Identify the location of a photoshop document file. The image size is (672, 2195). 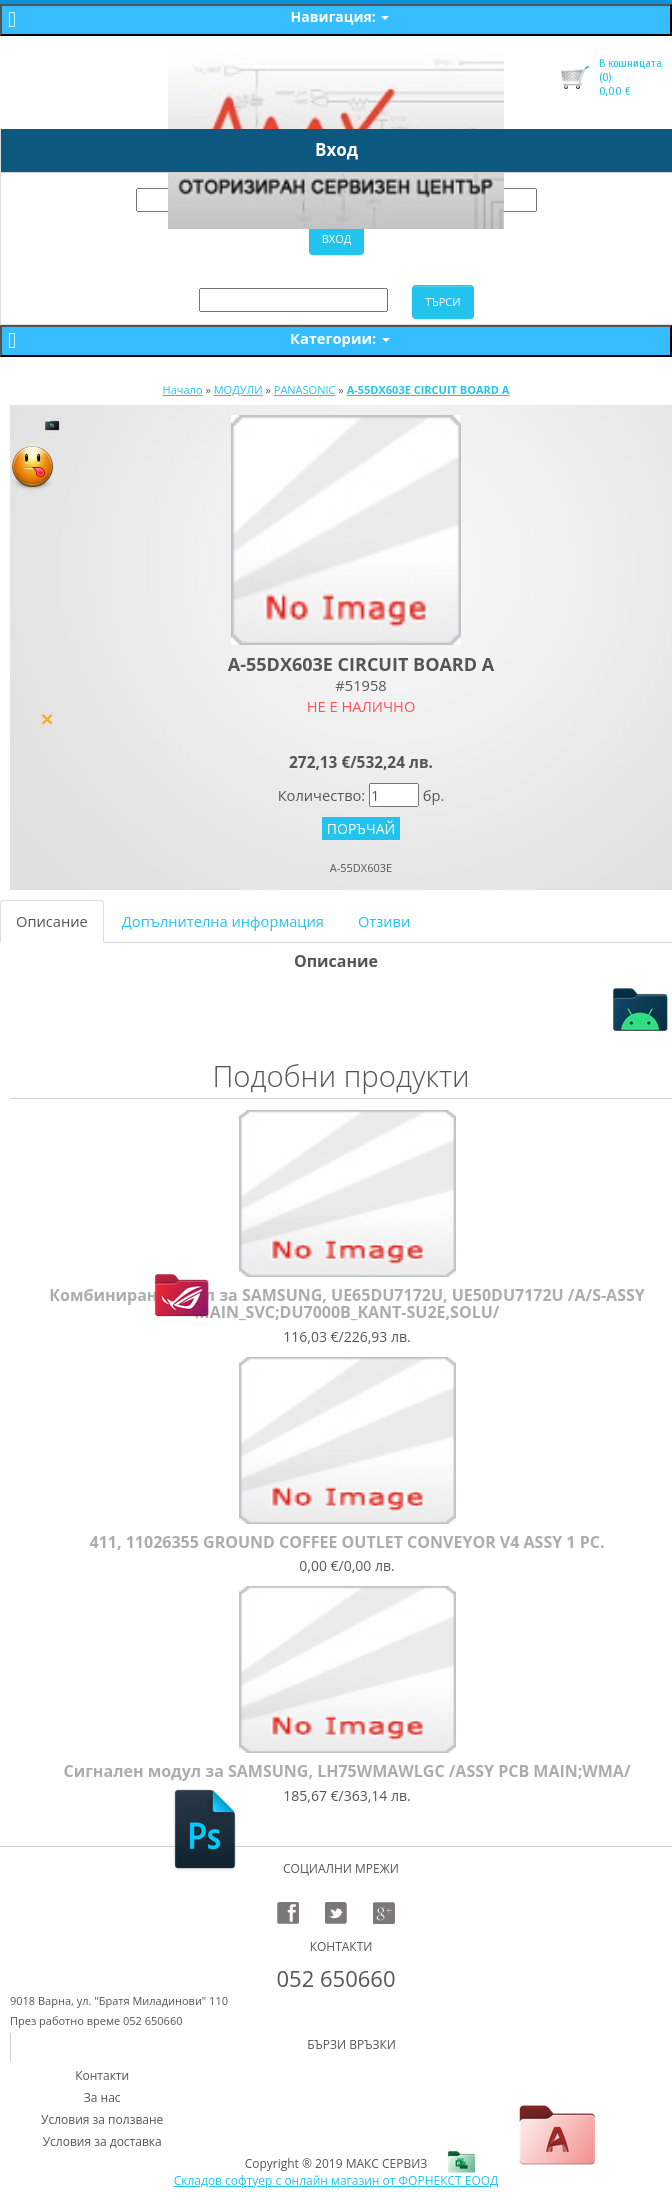
(205, 1829).